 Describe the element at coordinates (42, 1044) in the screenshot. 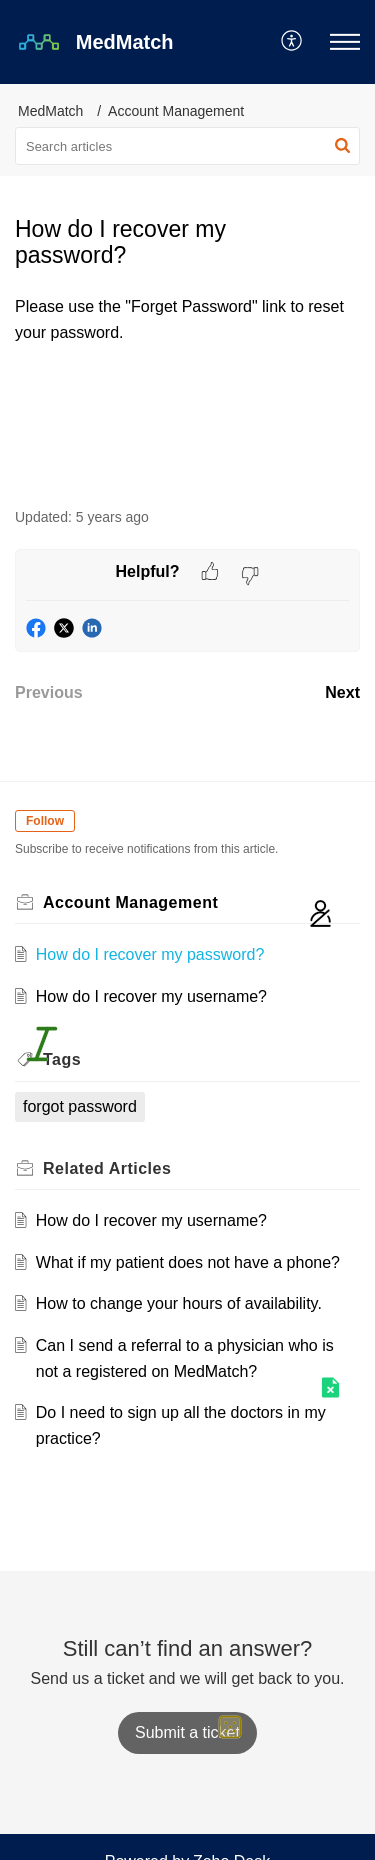

I see `apply italic formatting to selected text` at that location.